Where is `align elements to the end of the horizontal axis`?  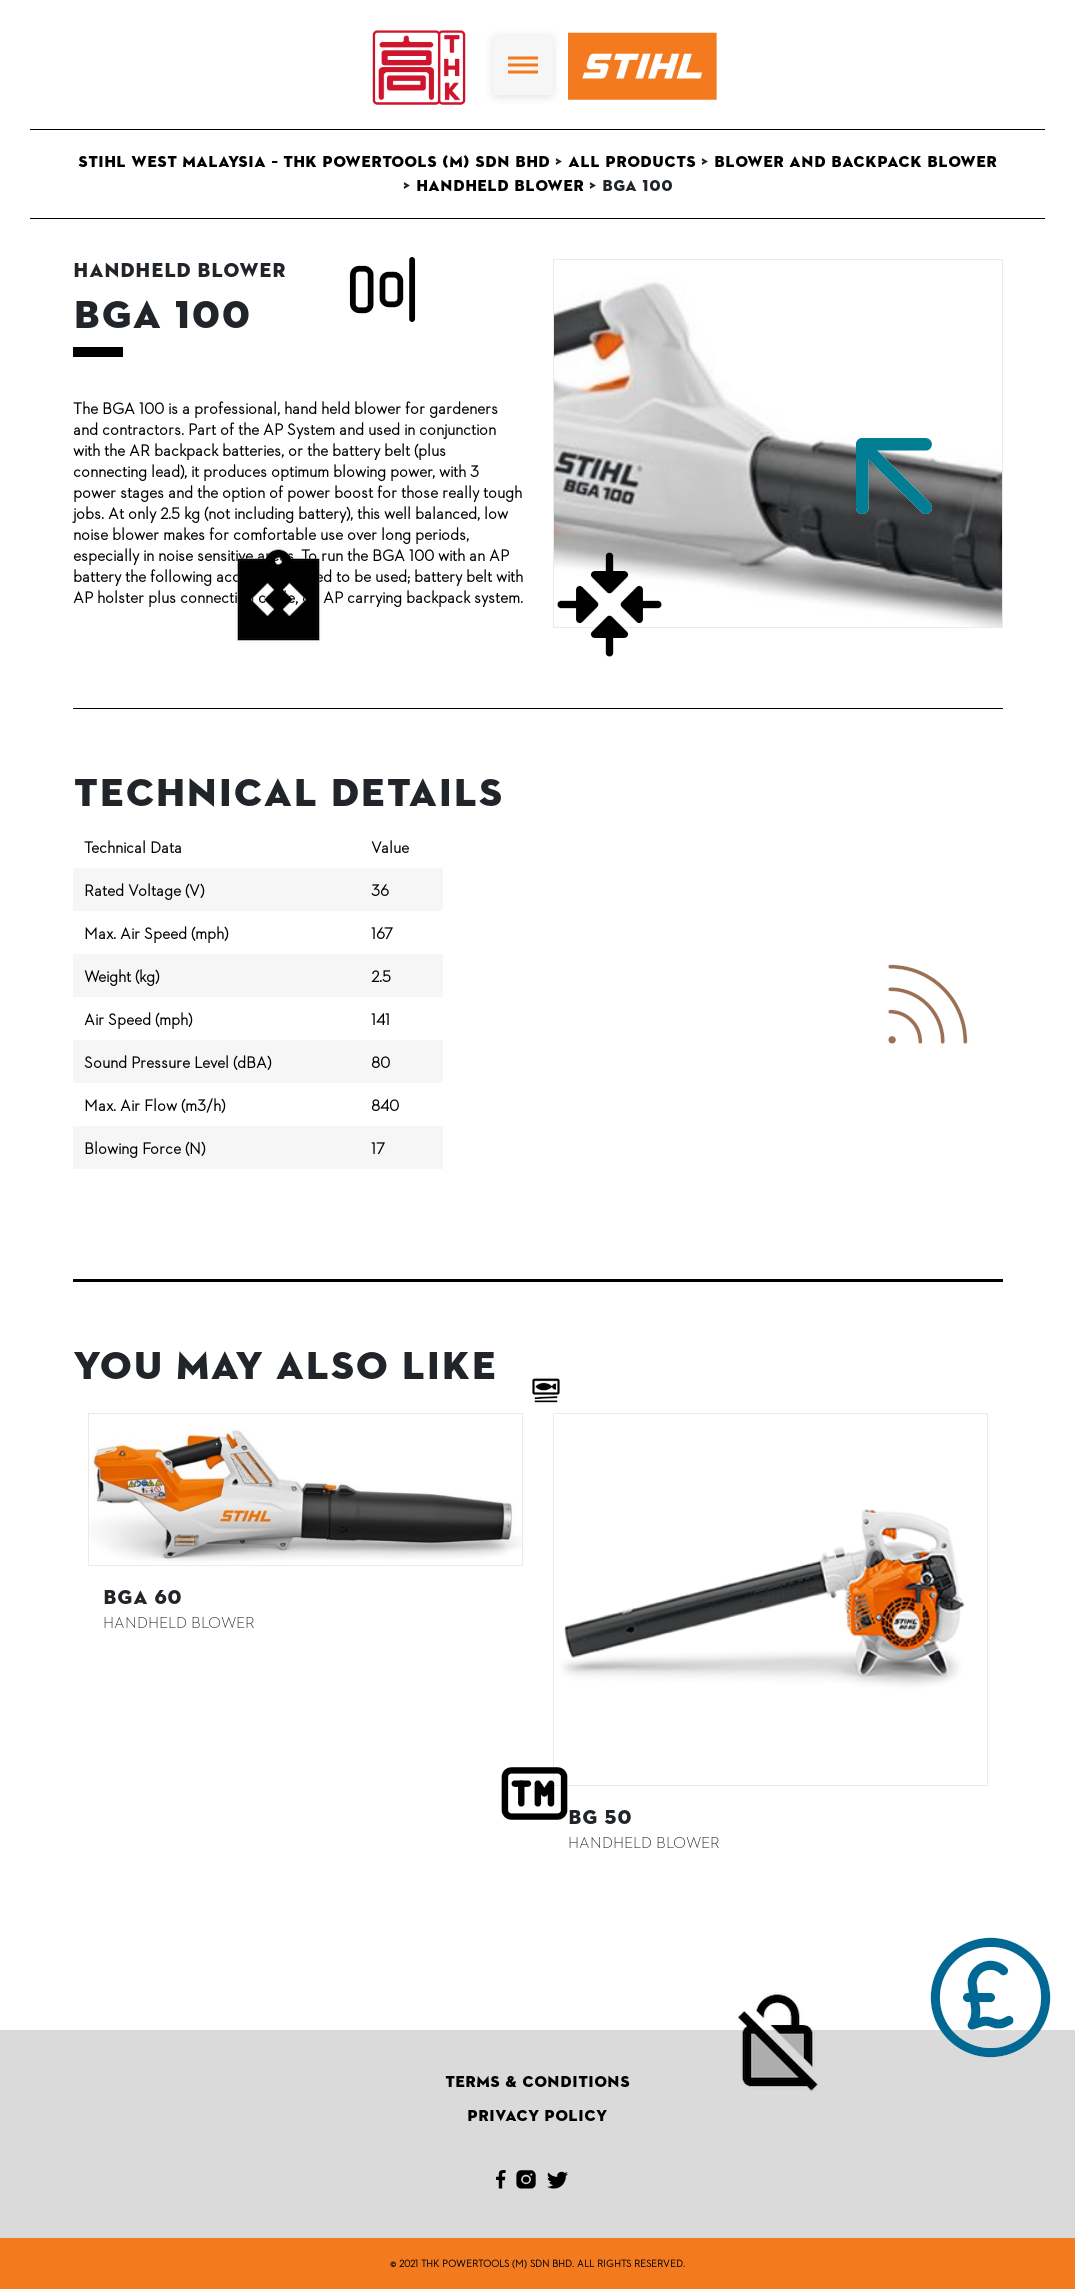 align elements to the end of the horizontal axis is located at coordinates (382, 289).